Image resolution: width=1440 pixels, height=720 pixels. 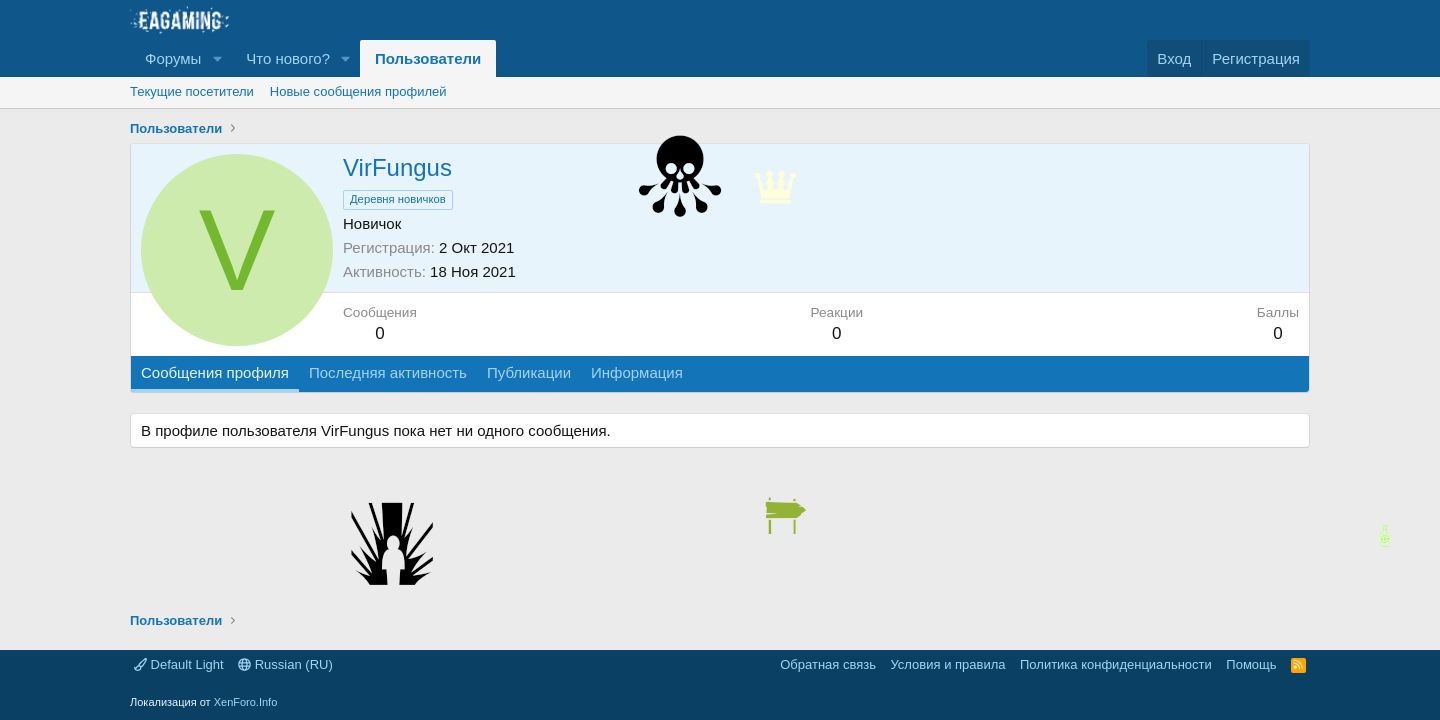 I want to click on get directions or navigate to a destination, so click(x=786, y=514).